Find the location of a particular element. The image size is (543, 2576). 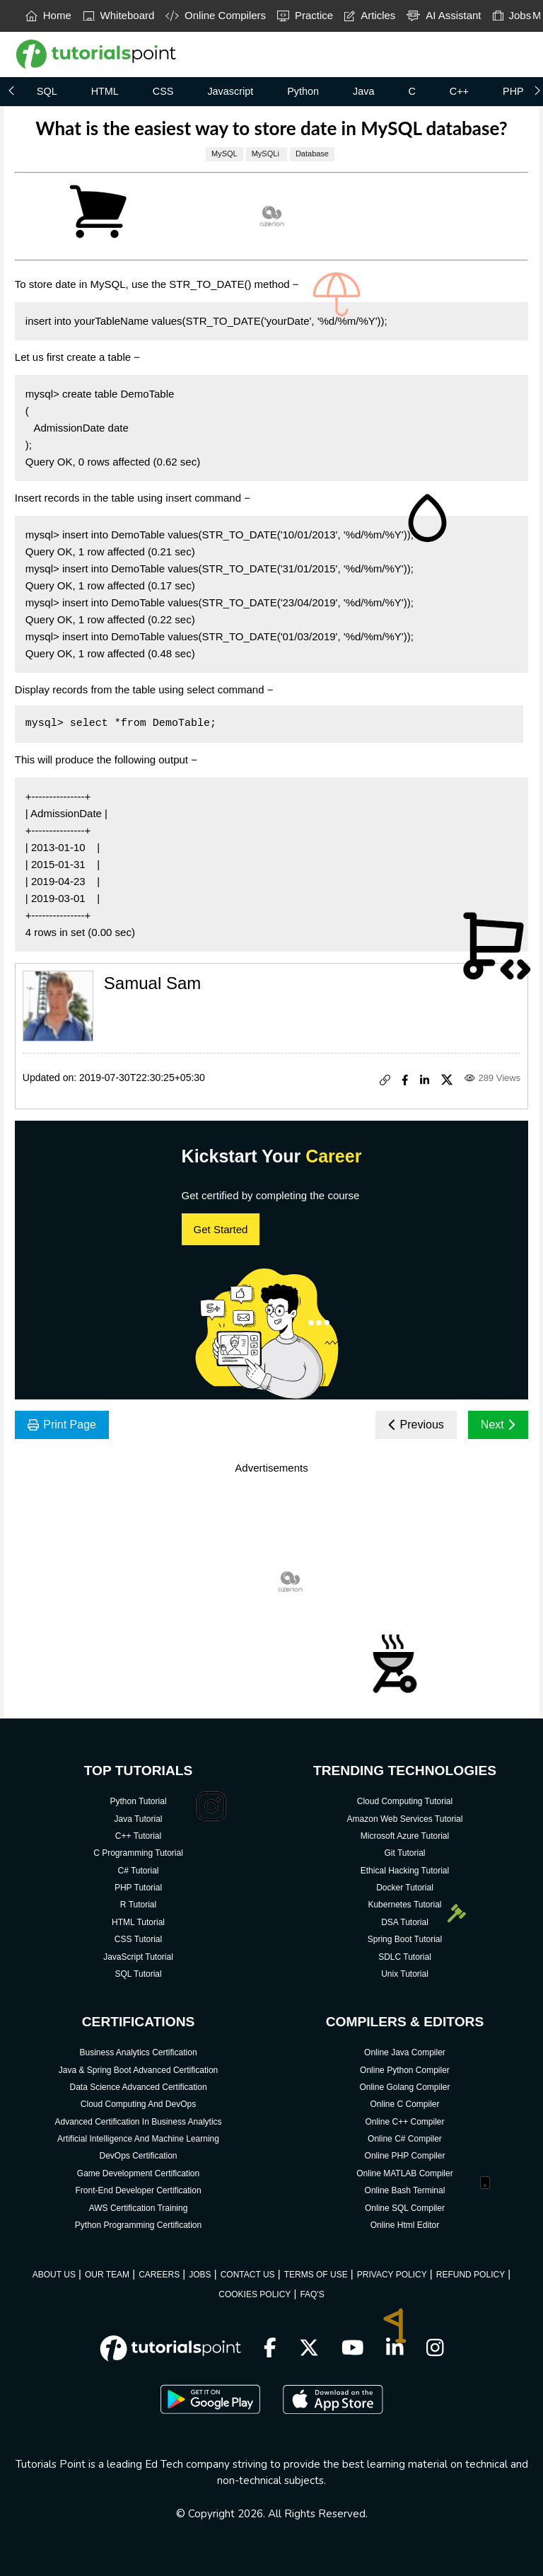

view your shopping cart is located at coordinates (98, 212).